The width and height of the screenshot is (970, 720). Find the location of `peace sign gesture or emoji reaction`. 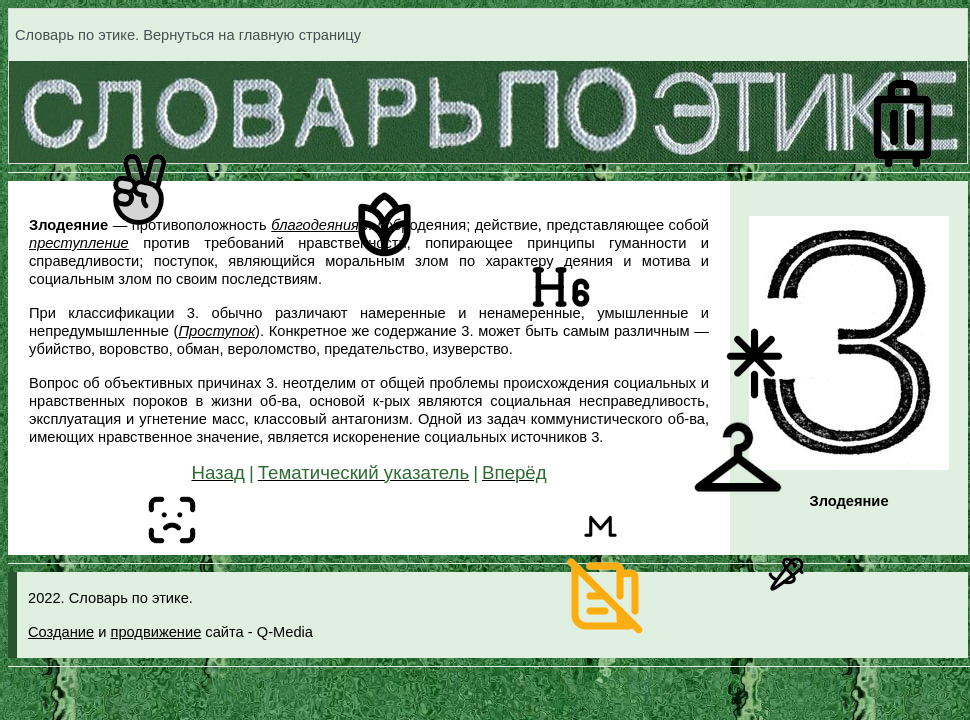

peace sign gesture or emoji reaction is located at coordinates (138, 189).